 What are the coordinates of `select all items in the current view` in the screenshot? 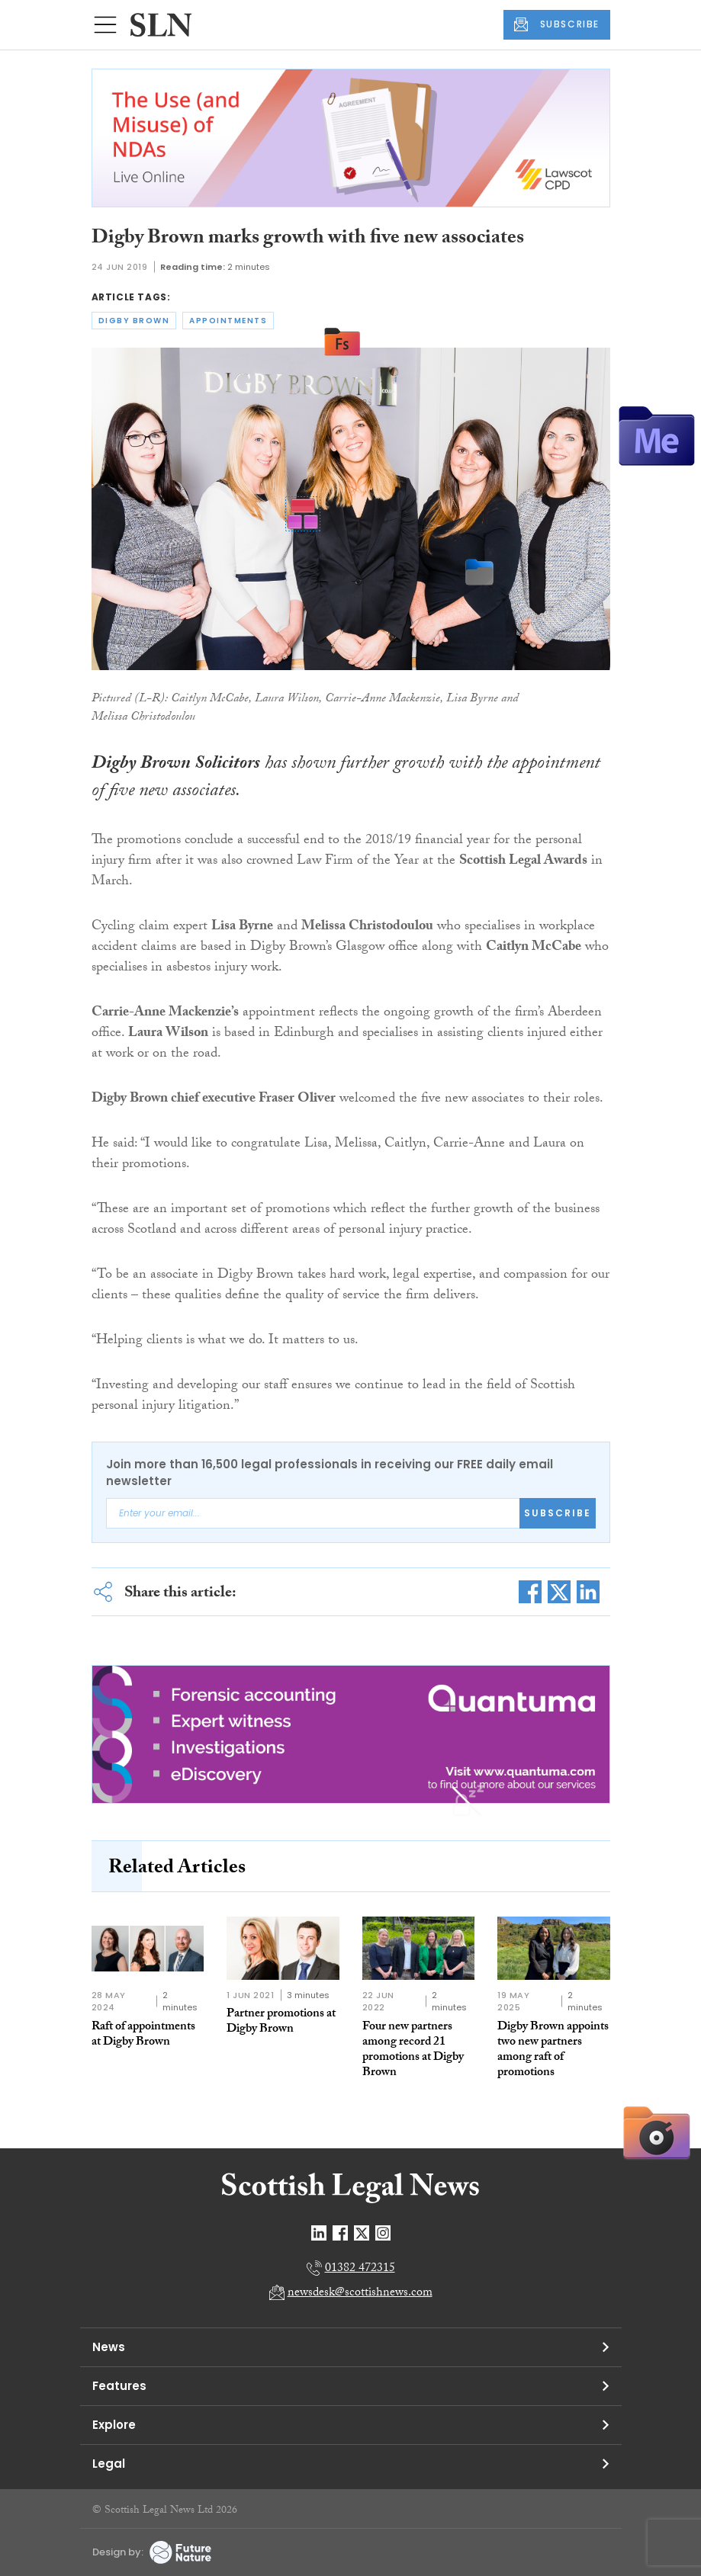 It's located at (303, 514).